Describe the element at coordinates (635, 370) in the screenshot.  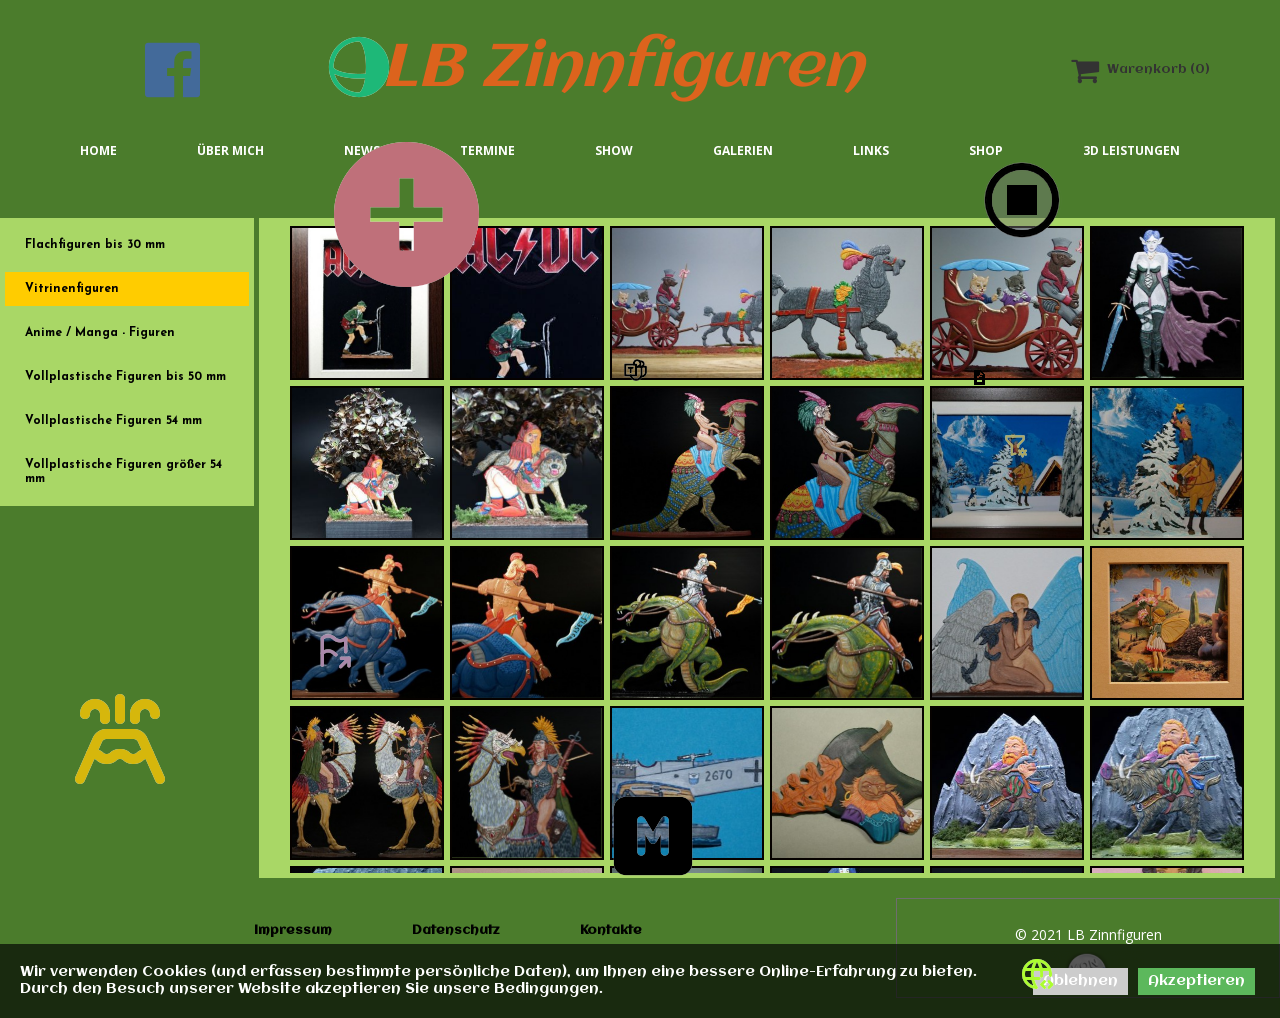
I see `open Microsoft Teams` at that location.